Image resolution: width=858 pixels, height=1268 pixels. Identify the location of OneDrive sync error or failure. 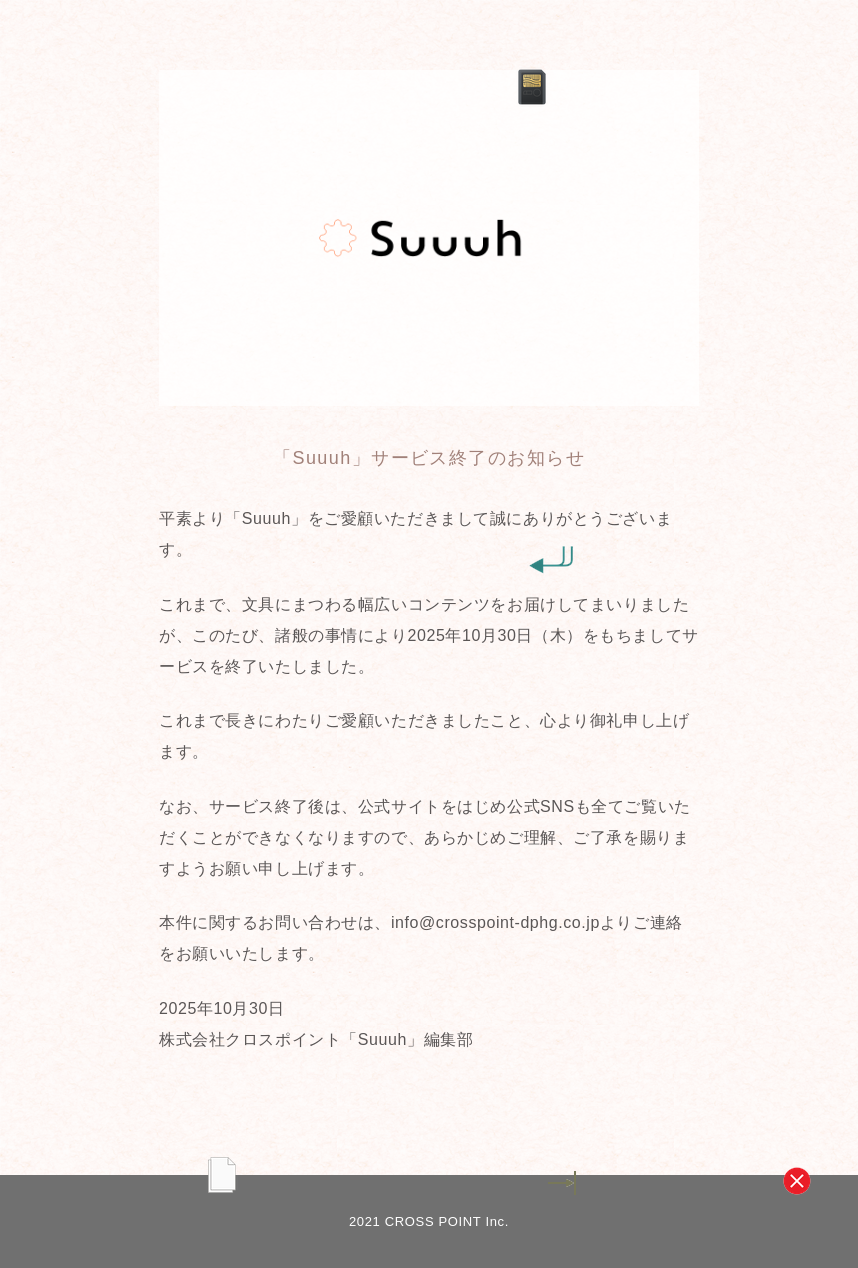
(797, 1181).